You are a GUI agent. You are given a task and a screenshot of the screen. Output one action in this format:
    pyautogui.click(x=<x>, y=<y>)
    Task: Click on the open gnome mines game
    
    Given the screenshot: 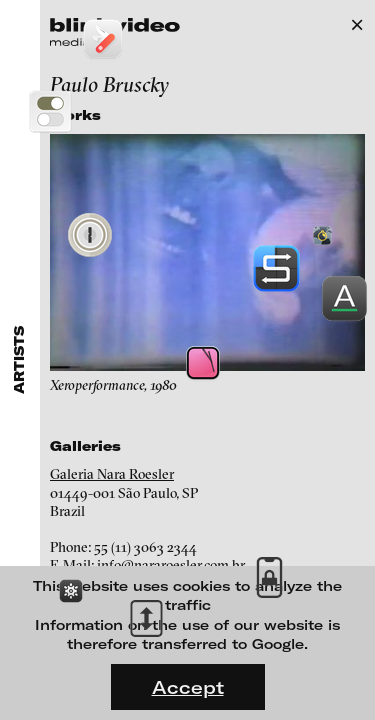 What is the action you would take?
    pyautogui.click(x=71, y=591)
    